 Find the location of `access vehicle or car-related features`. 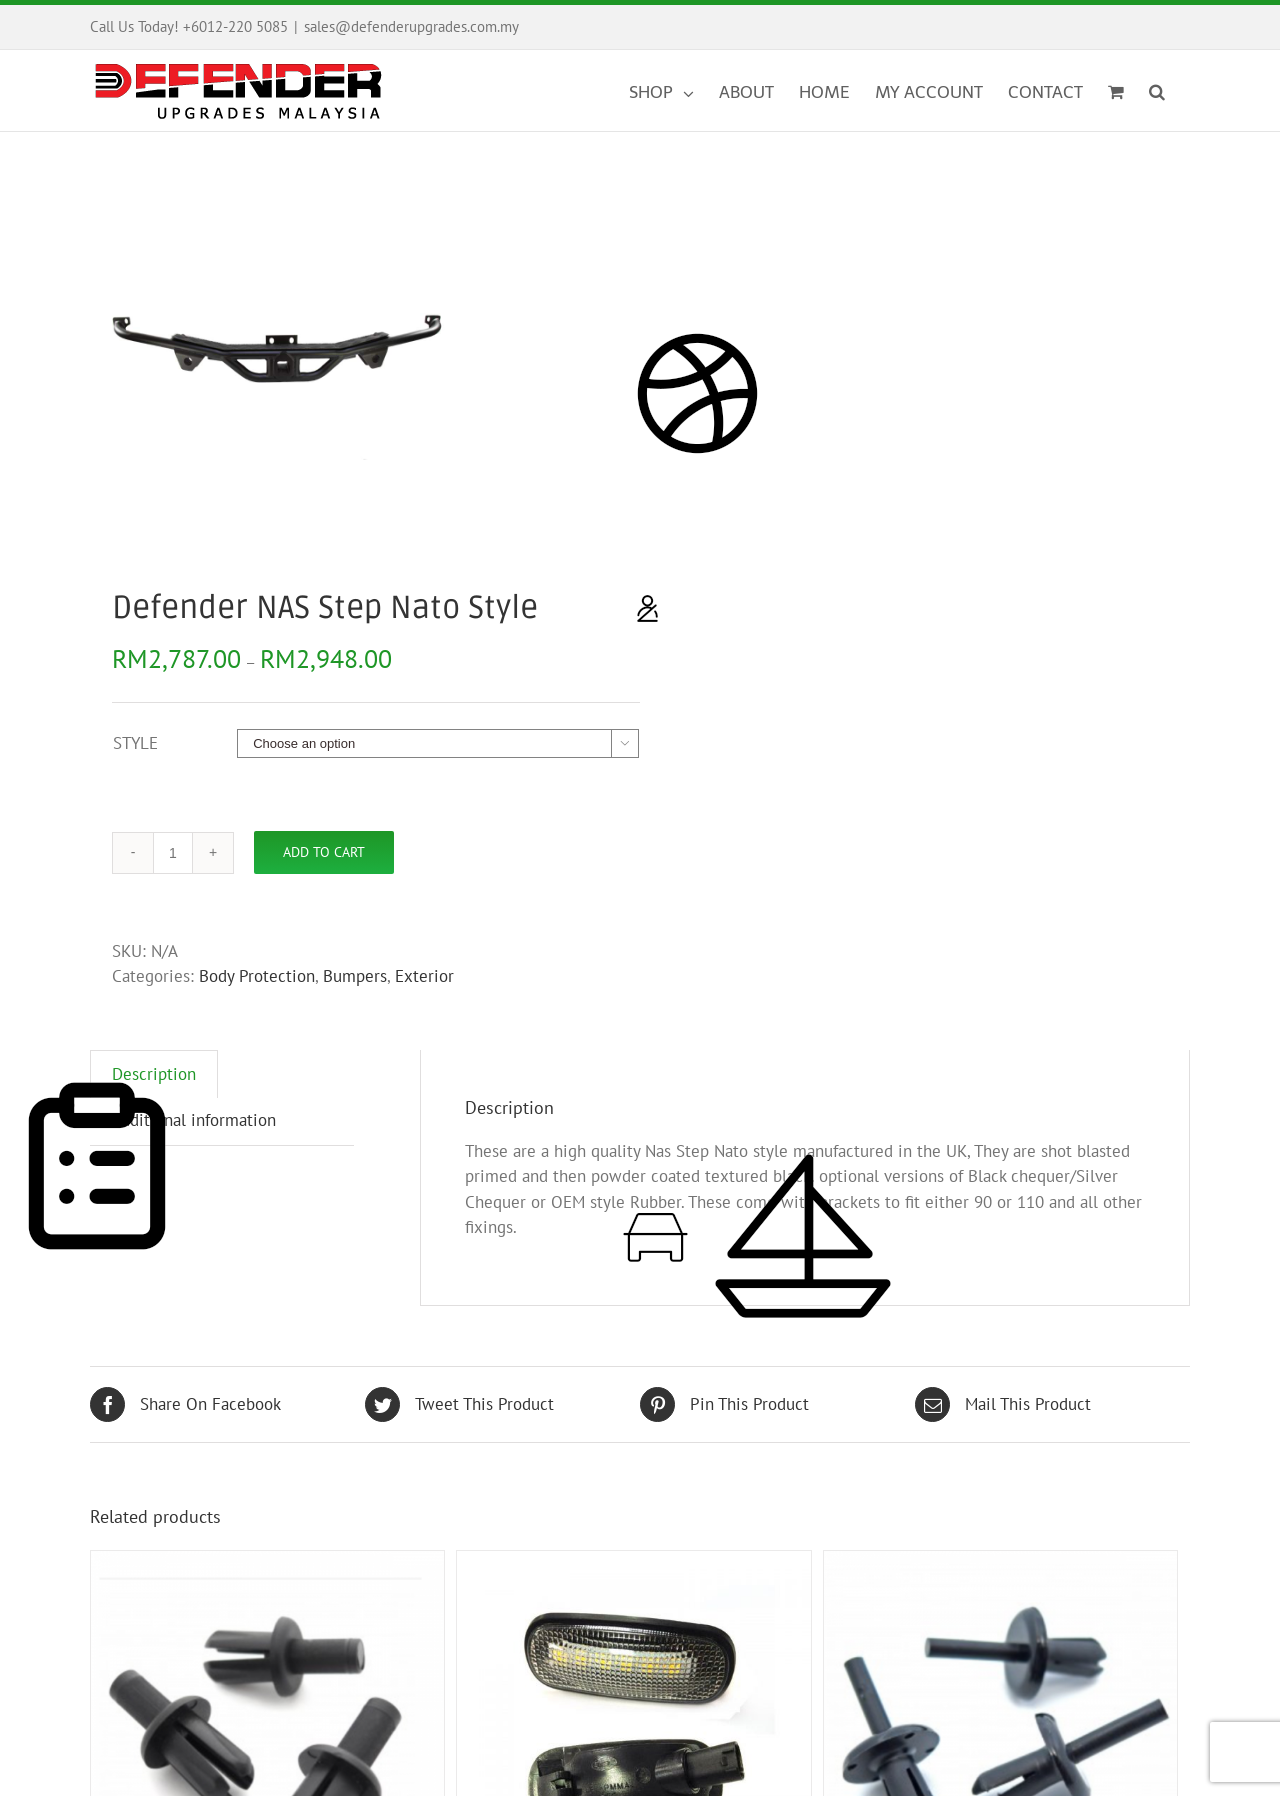

access vehicle or car-related features is located at coordinates (655, 1238).